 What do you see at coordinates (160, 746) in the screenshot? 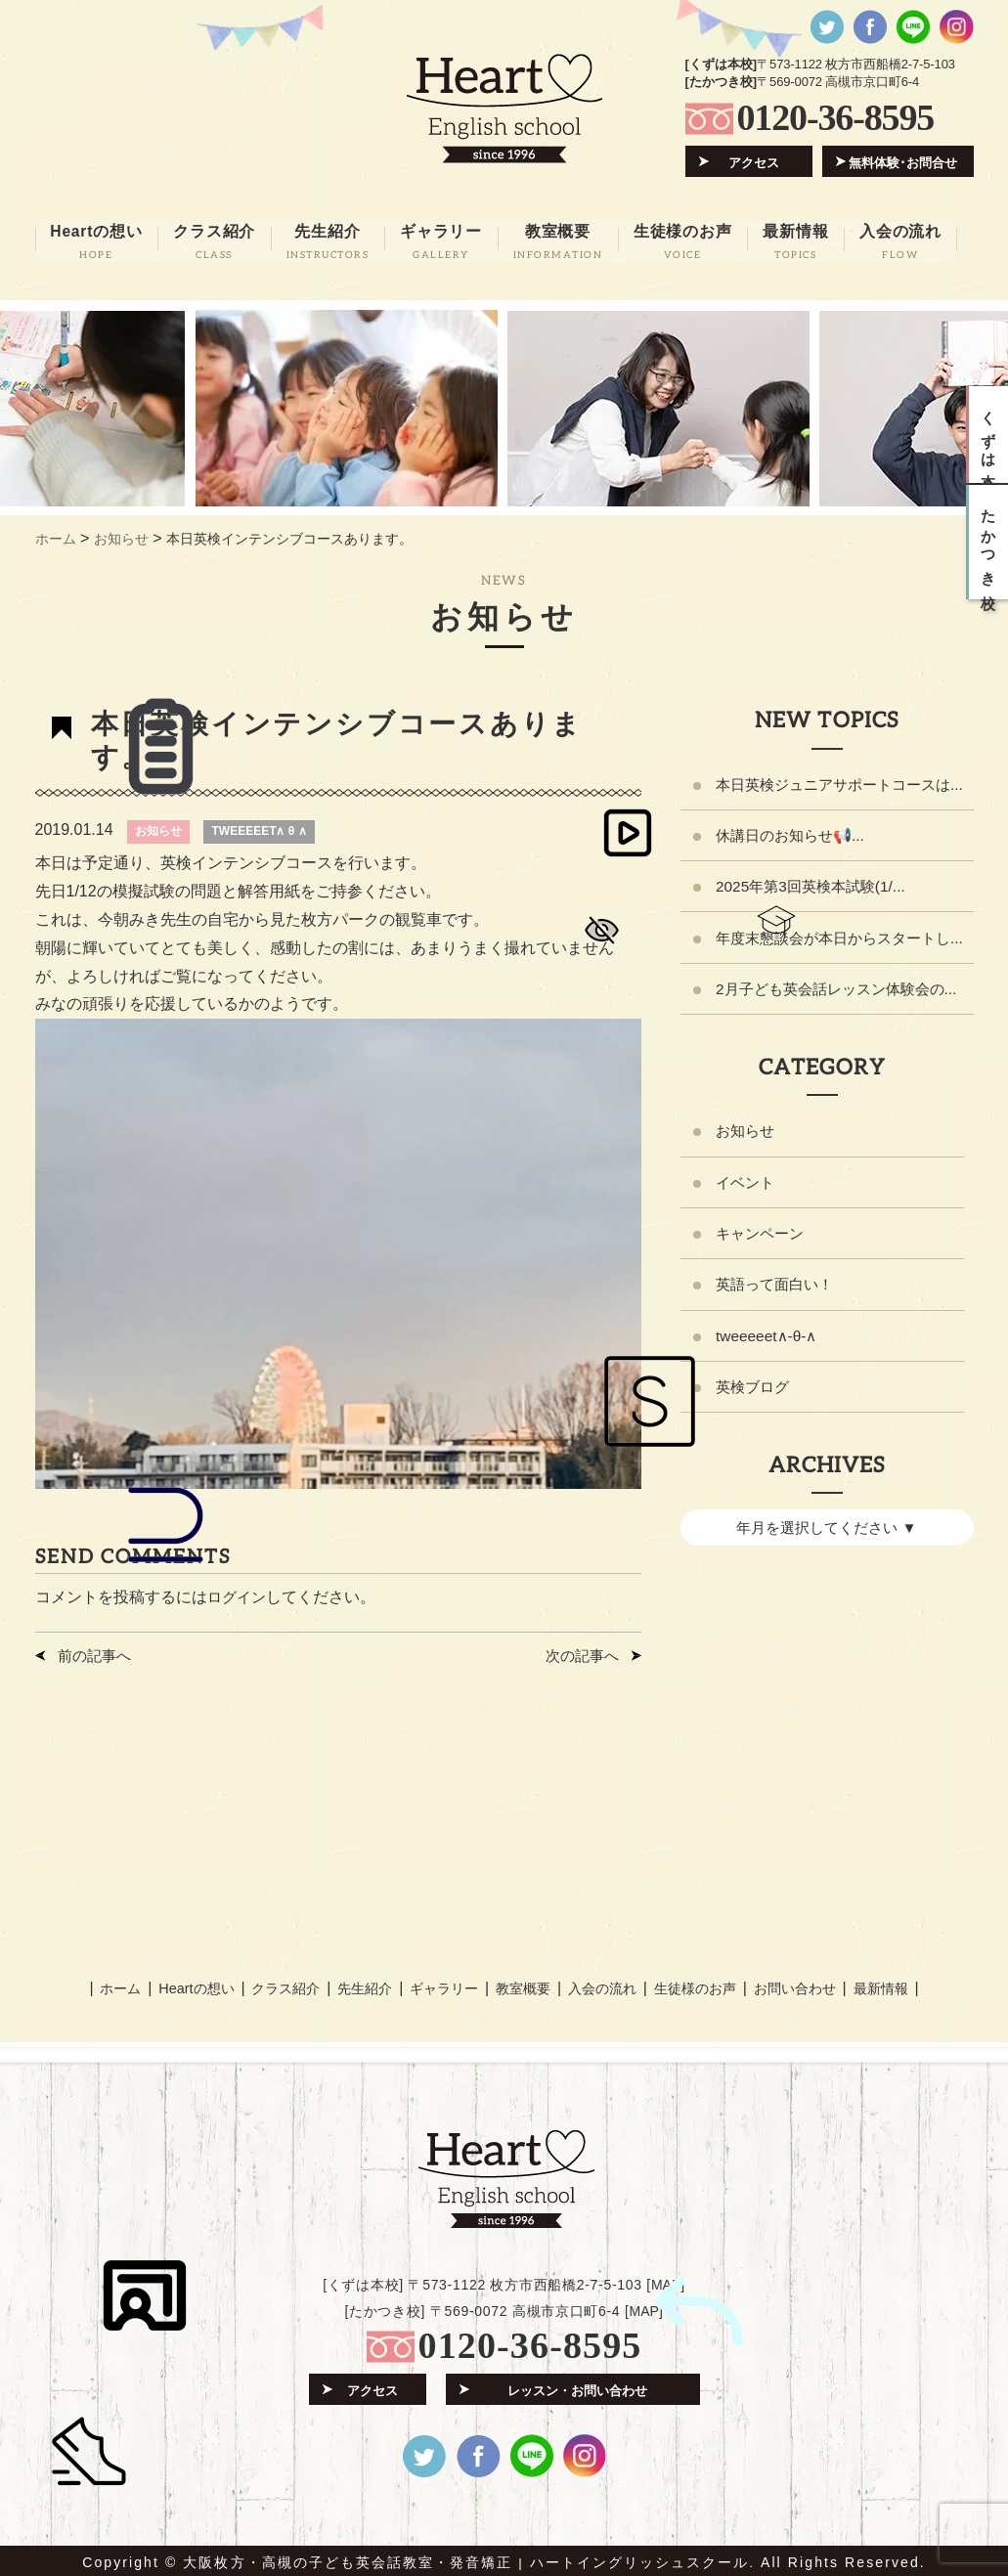
I see `indicates high battery level` at bounding box center [160, 746].